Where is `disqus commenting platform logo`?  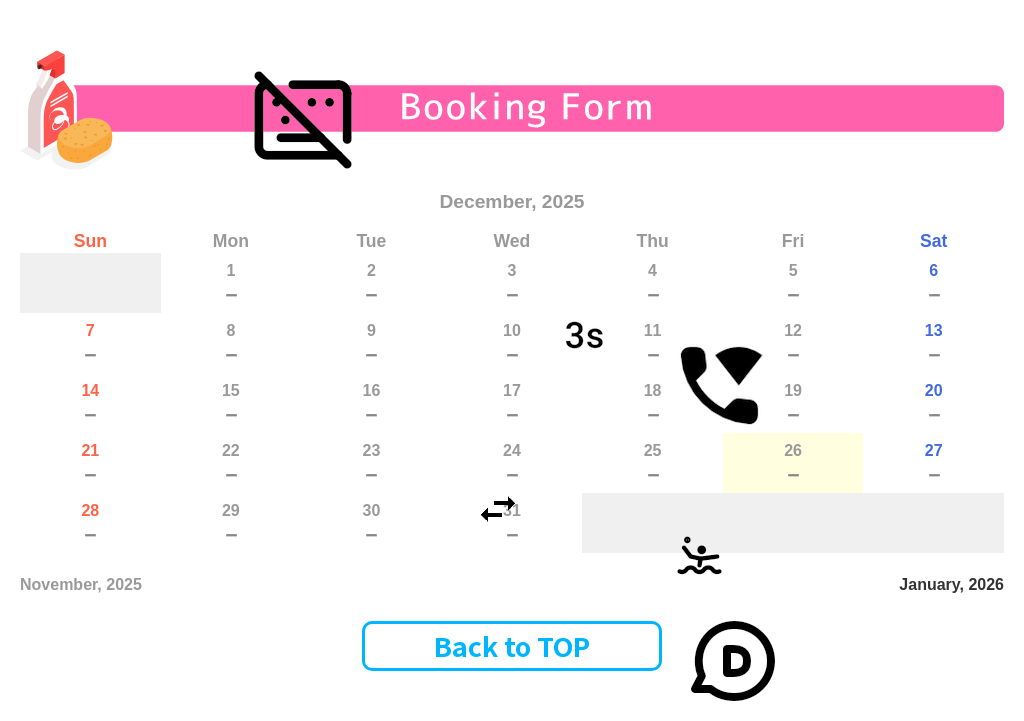 disqus commenting platform logo is located at coordinates (735, 661).